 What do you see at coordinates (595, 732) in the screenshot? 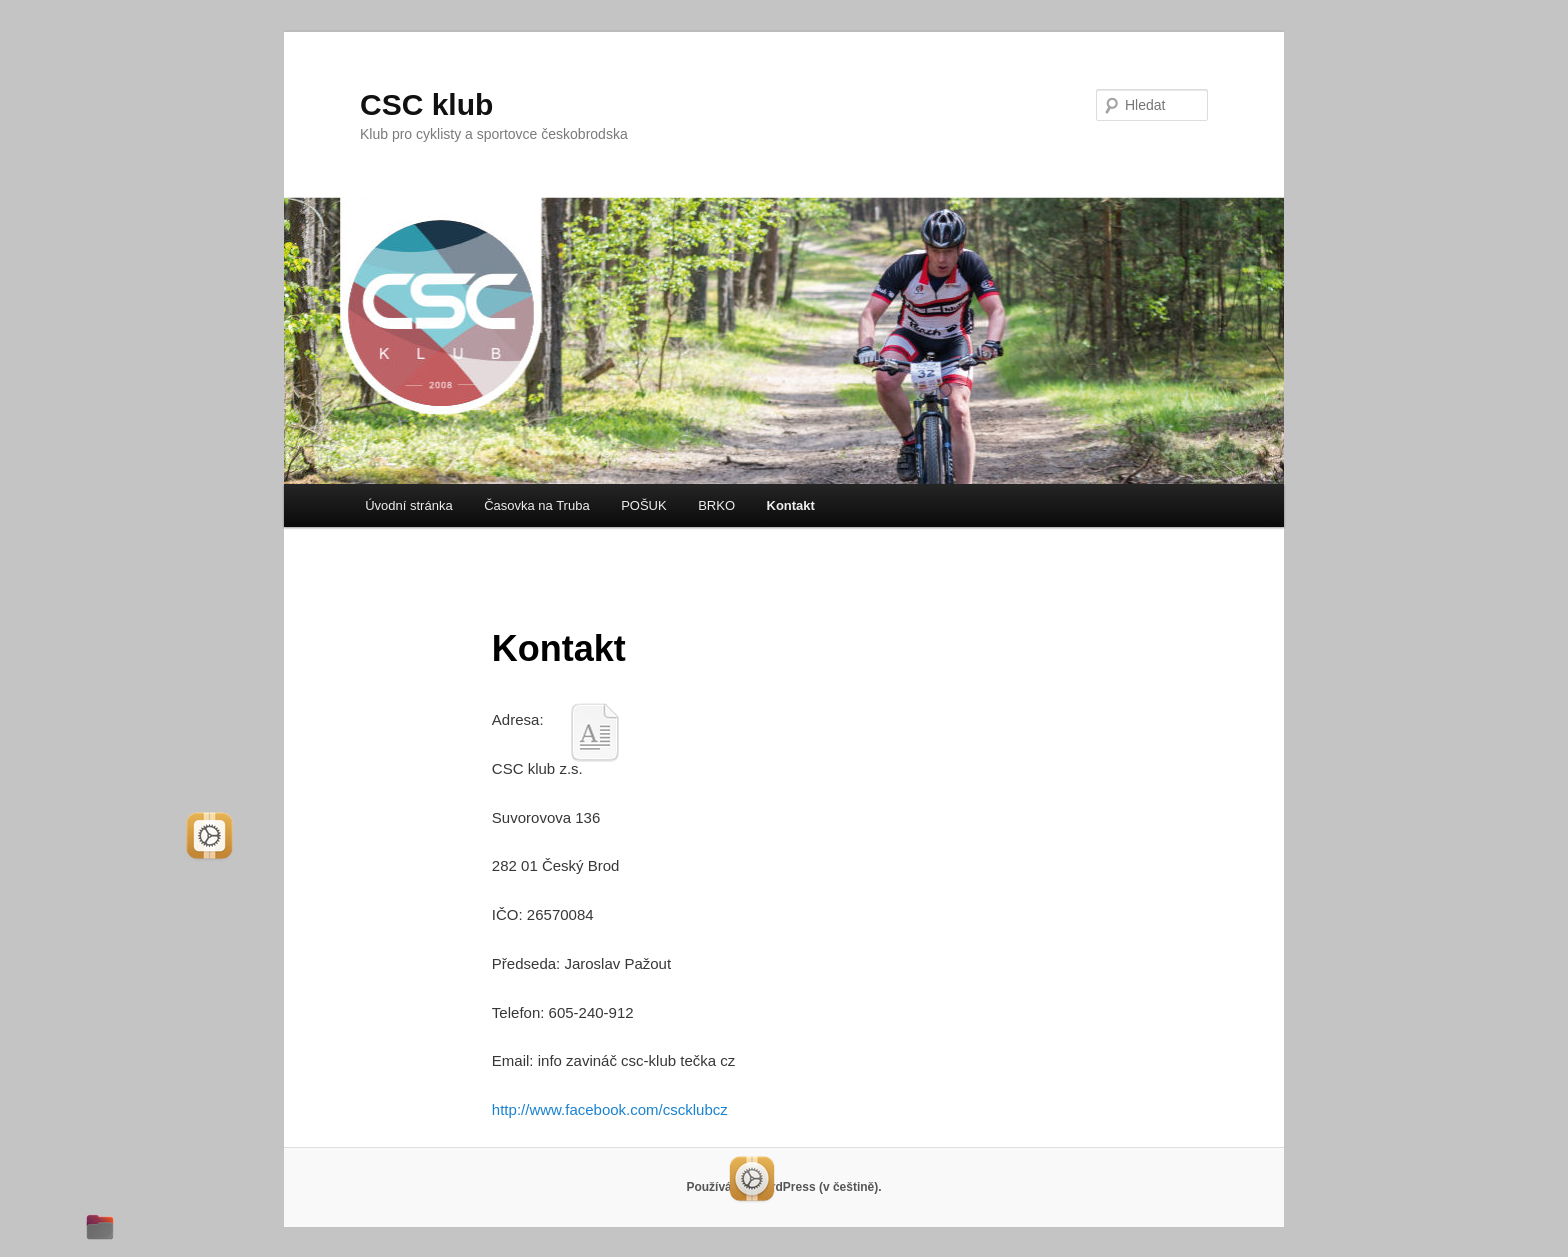
I see `open a rich text document` at bounding box center [595, 732].